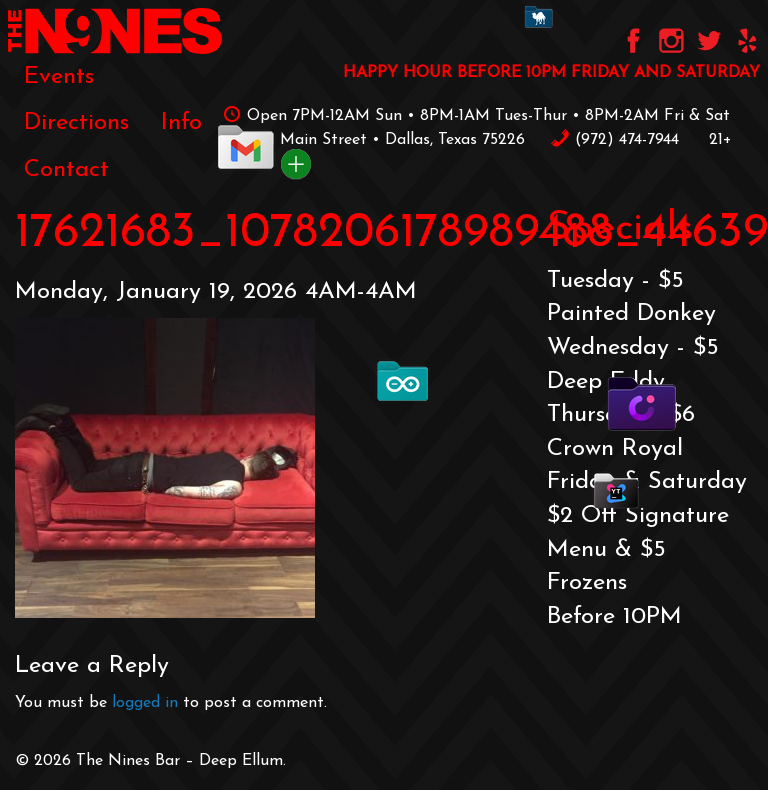 This screenshot has height=790, width=768. Describe the element at coordinates (538, 17) in the screenshot. I see `folder containing perl scripts or projects` at that location.